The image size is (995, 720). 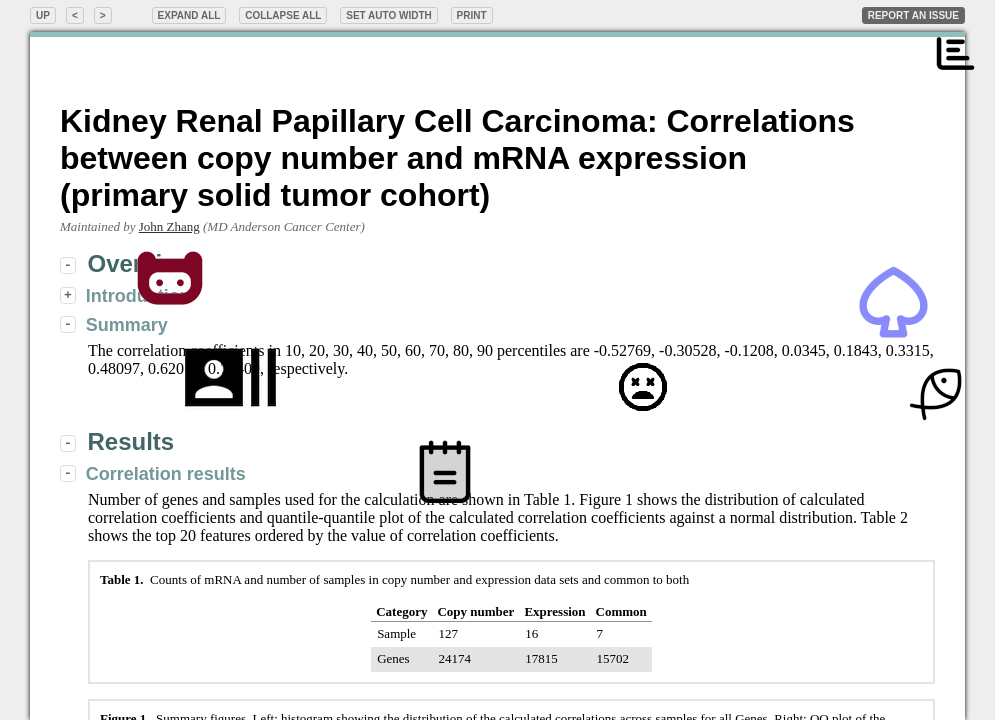 I want to click on access fishing or marine-related features, so click(x=937, y=392).